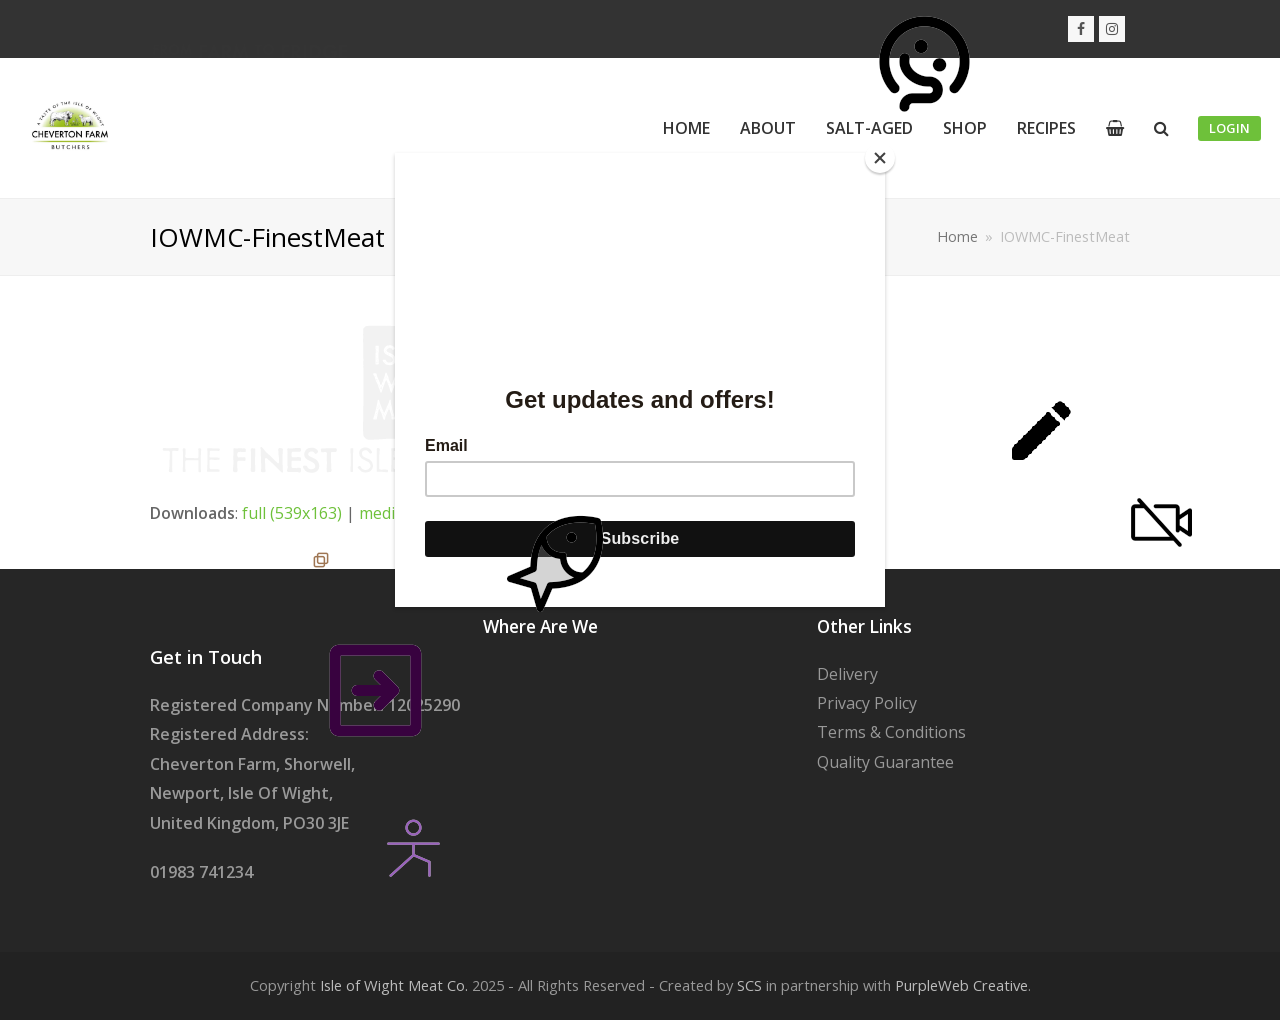 This screenshot has height=1020, width=1280. I want to click on access tai chi or meditation exercises, so click(413, 850).